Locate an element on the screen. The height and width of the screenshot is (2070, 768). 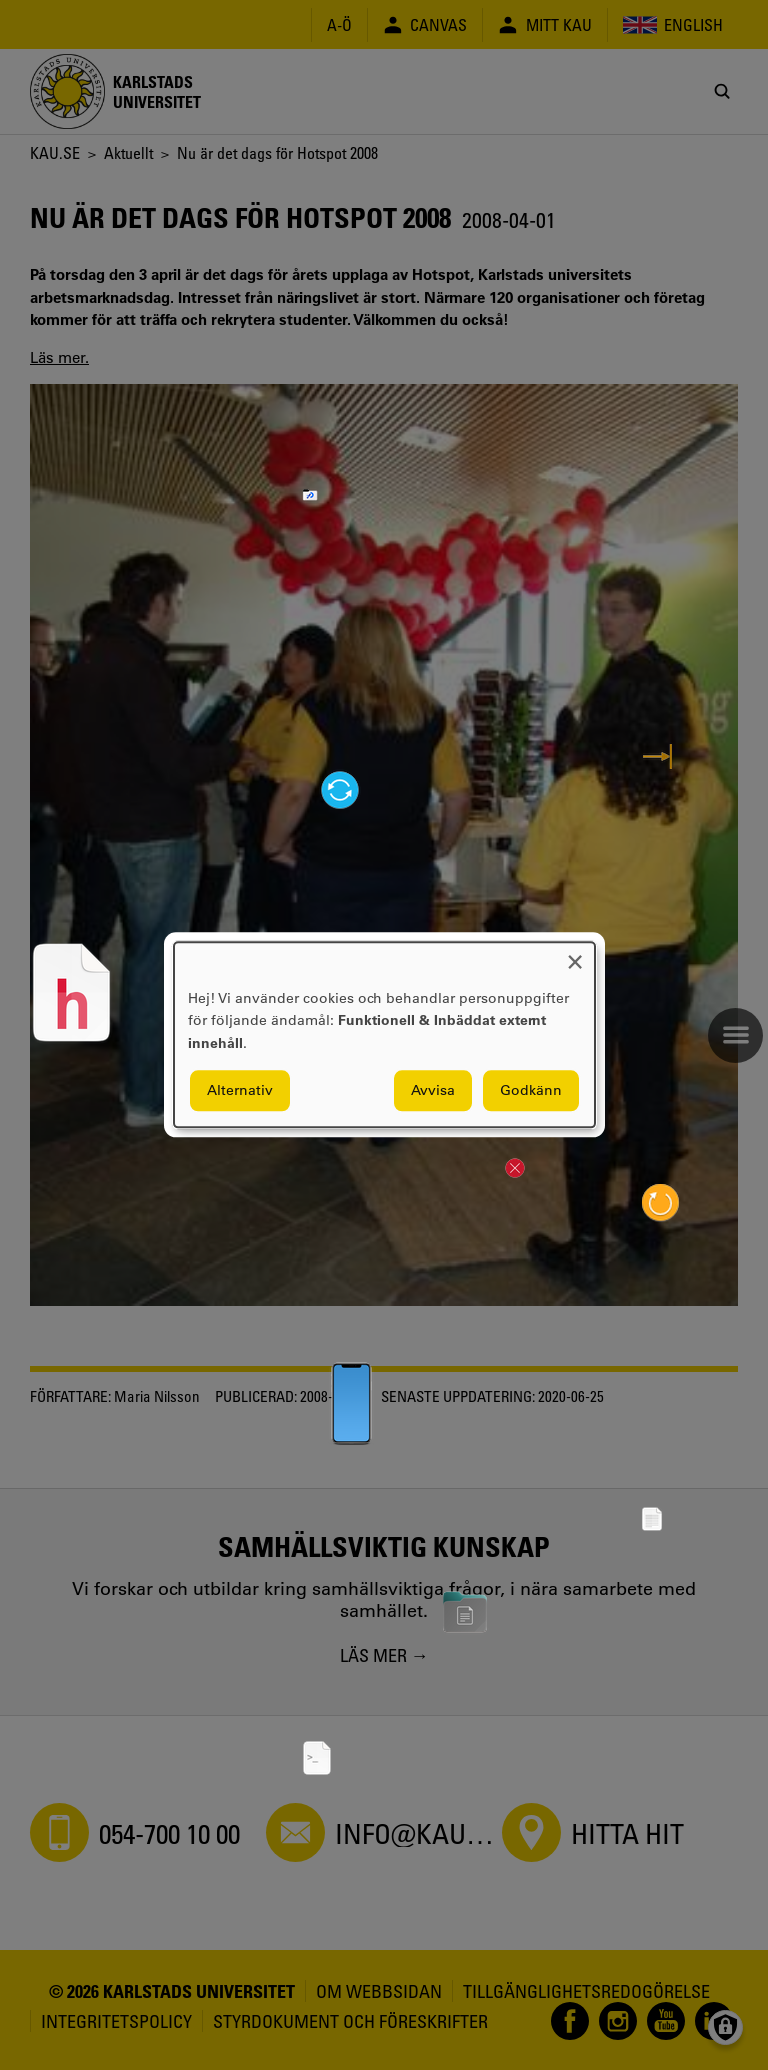
skip to the last item in a list or queue is located at coordinates (657, 756).